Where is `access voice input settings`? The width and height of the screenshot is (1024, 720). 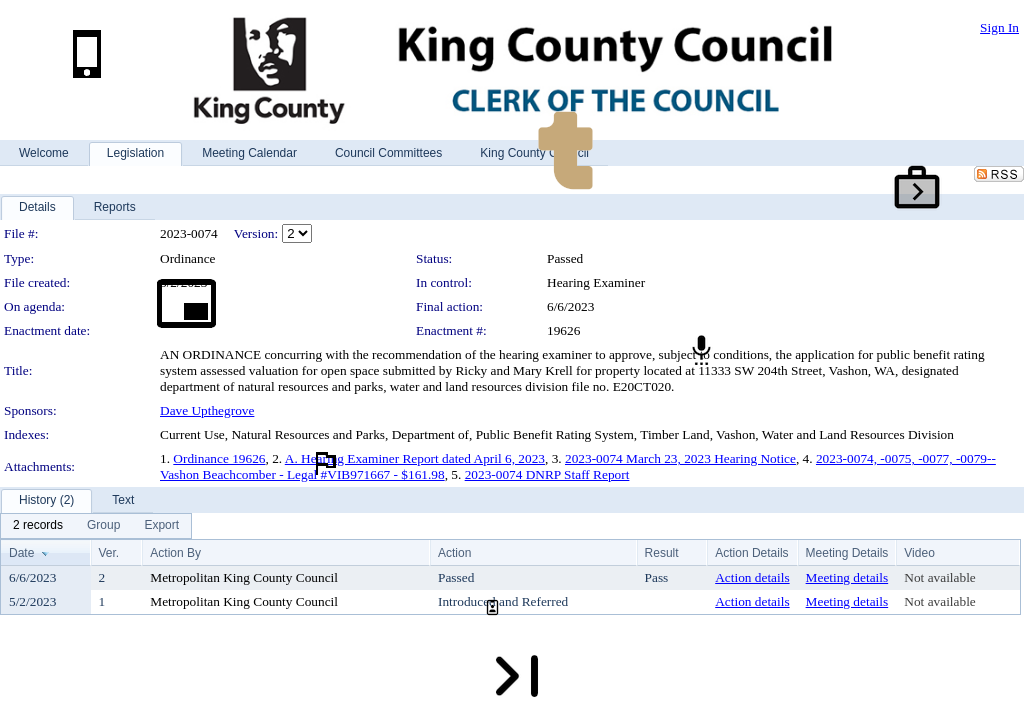 access voice input settings is located at coordinates (701, 349).